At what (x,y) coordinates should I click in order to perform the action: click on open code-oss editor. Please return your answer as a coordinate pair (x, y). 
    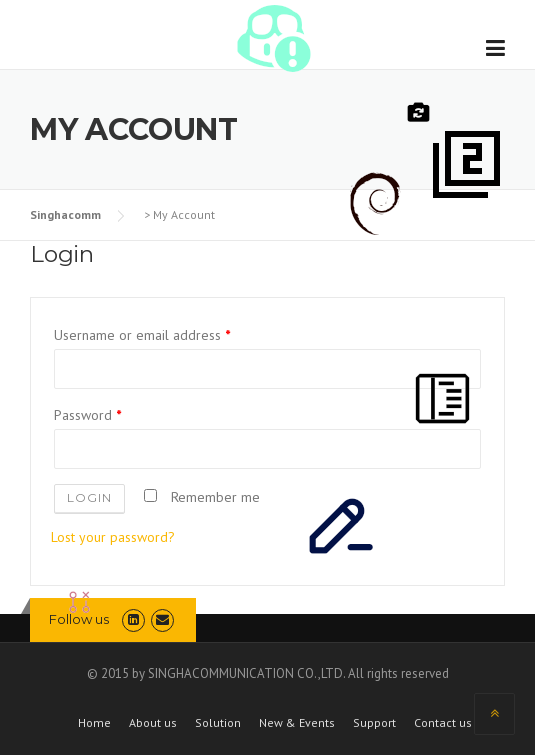
    Looking at the image, I should click on (442, 400).